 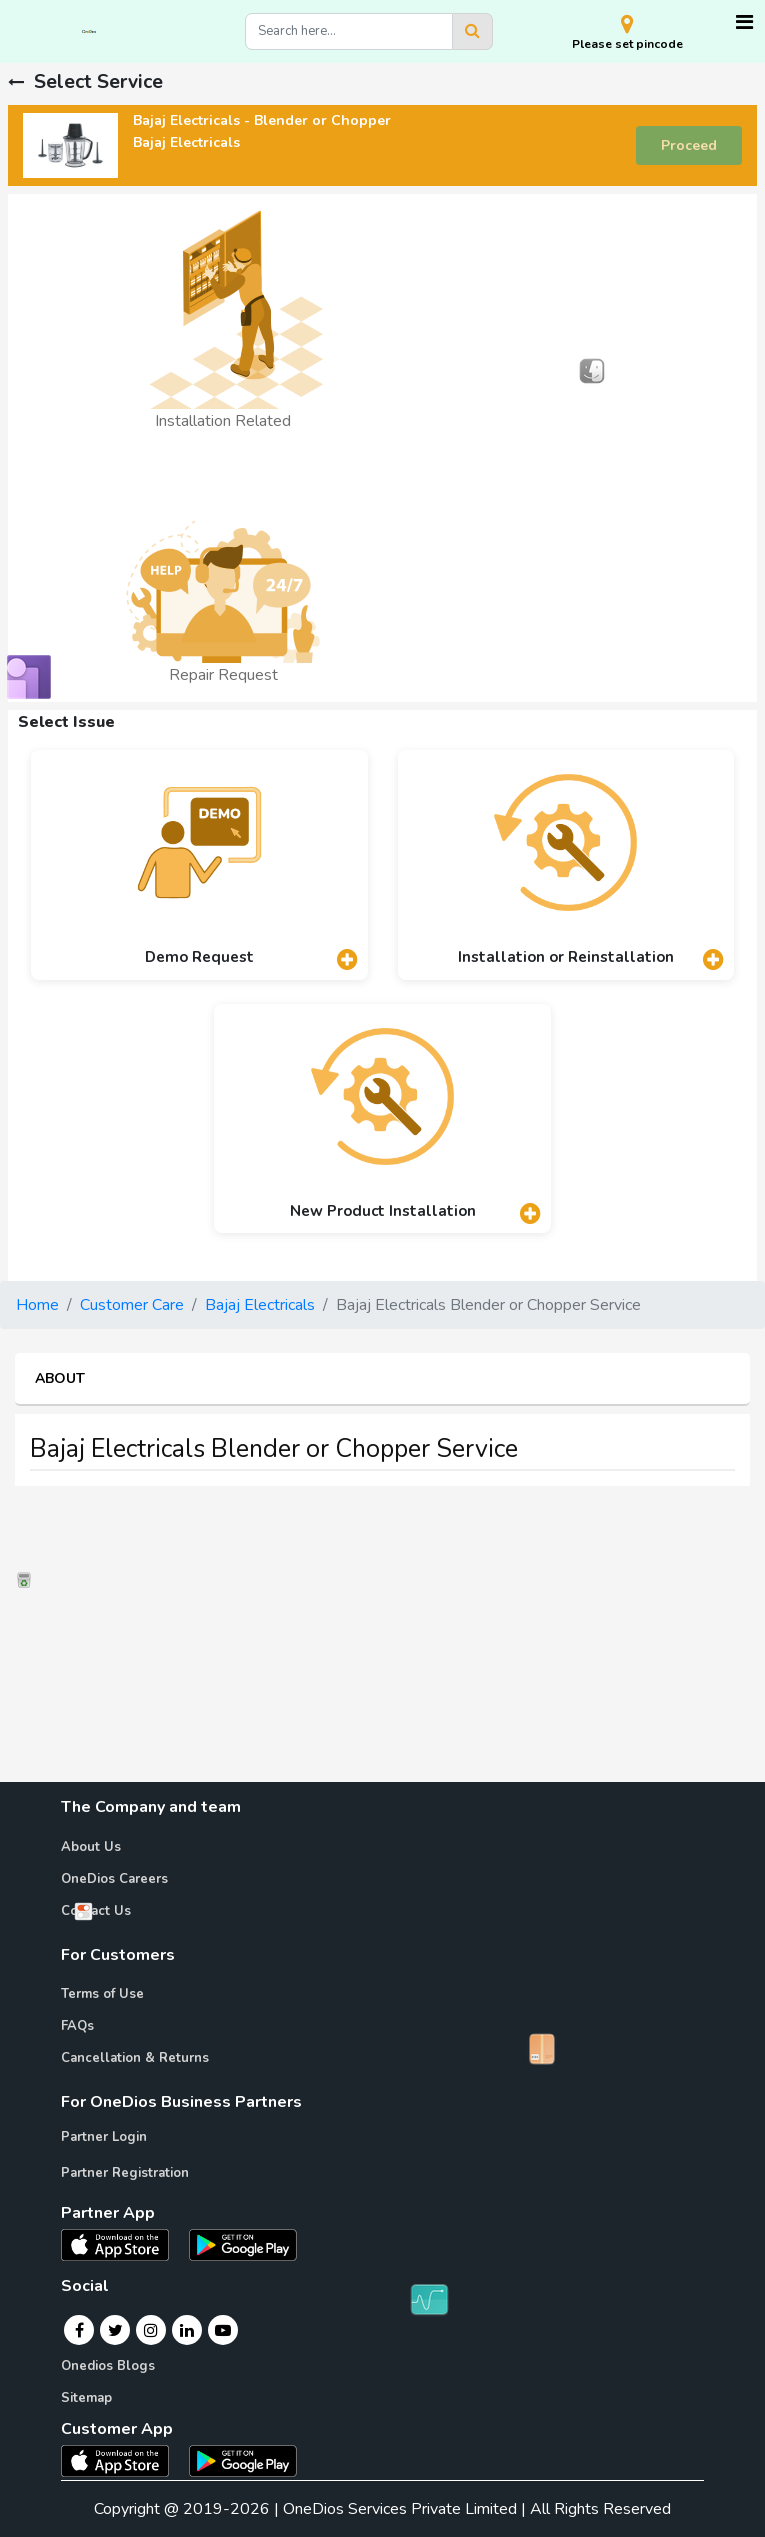 What do you see at coordinates (542, 2049) in the screenshot?
I see `open package manager application` at bounding box center [542, 2049].